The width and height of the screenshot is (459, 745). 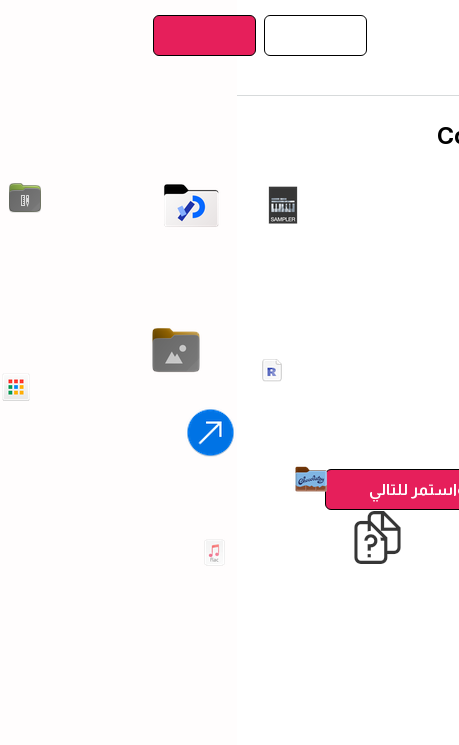 I want to click on open templates folder, so click(x=25, y=197).